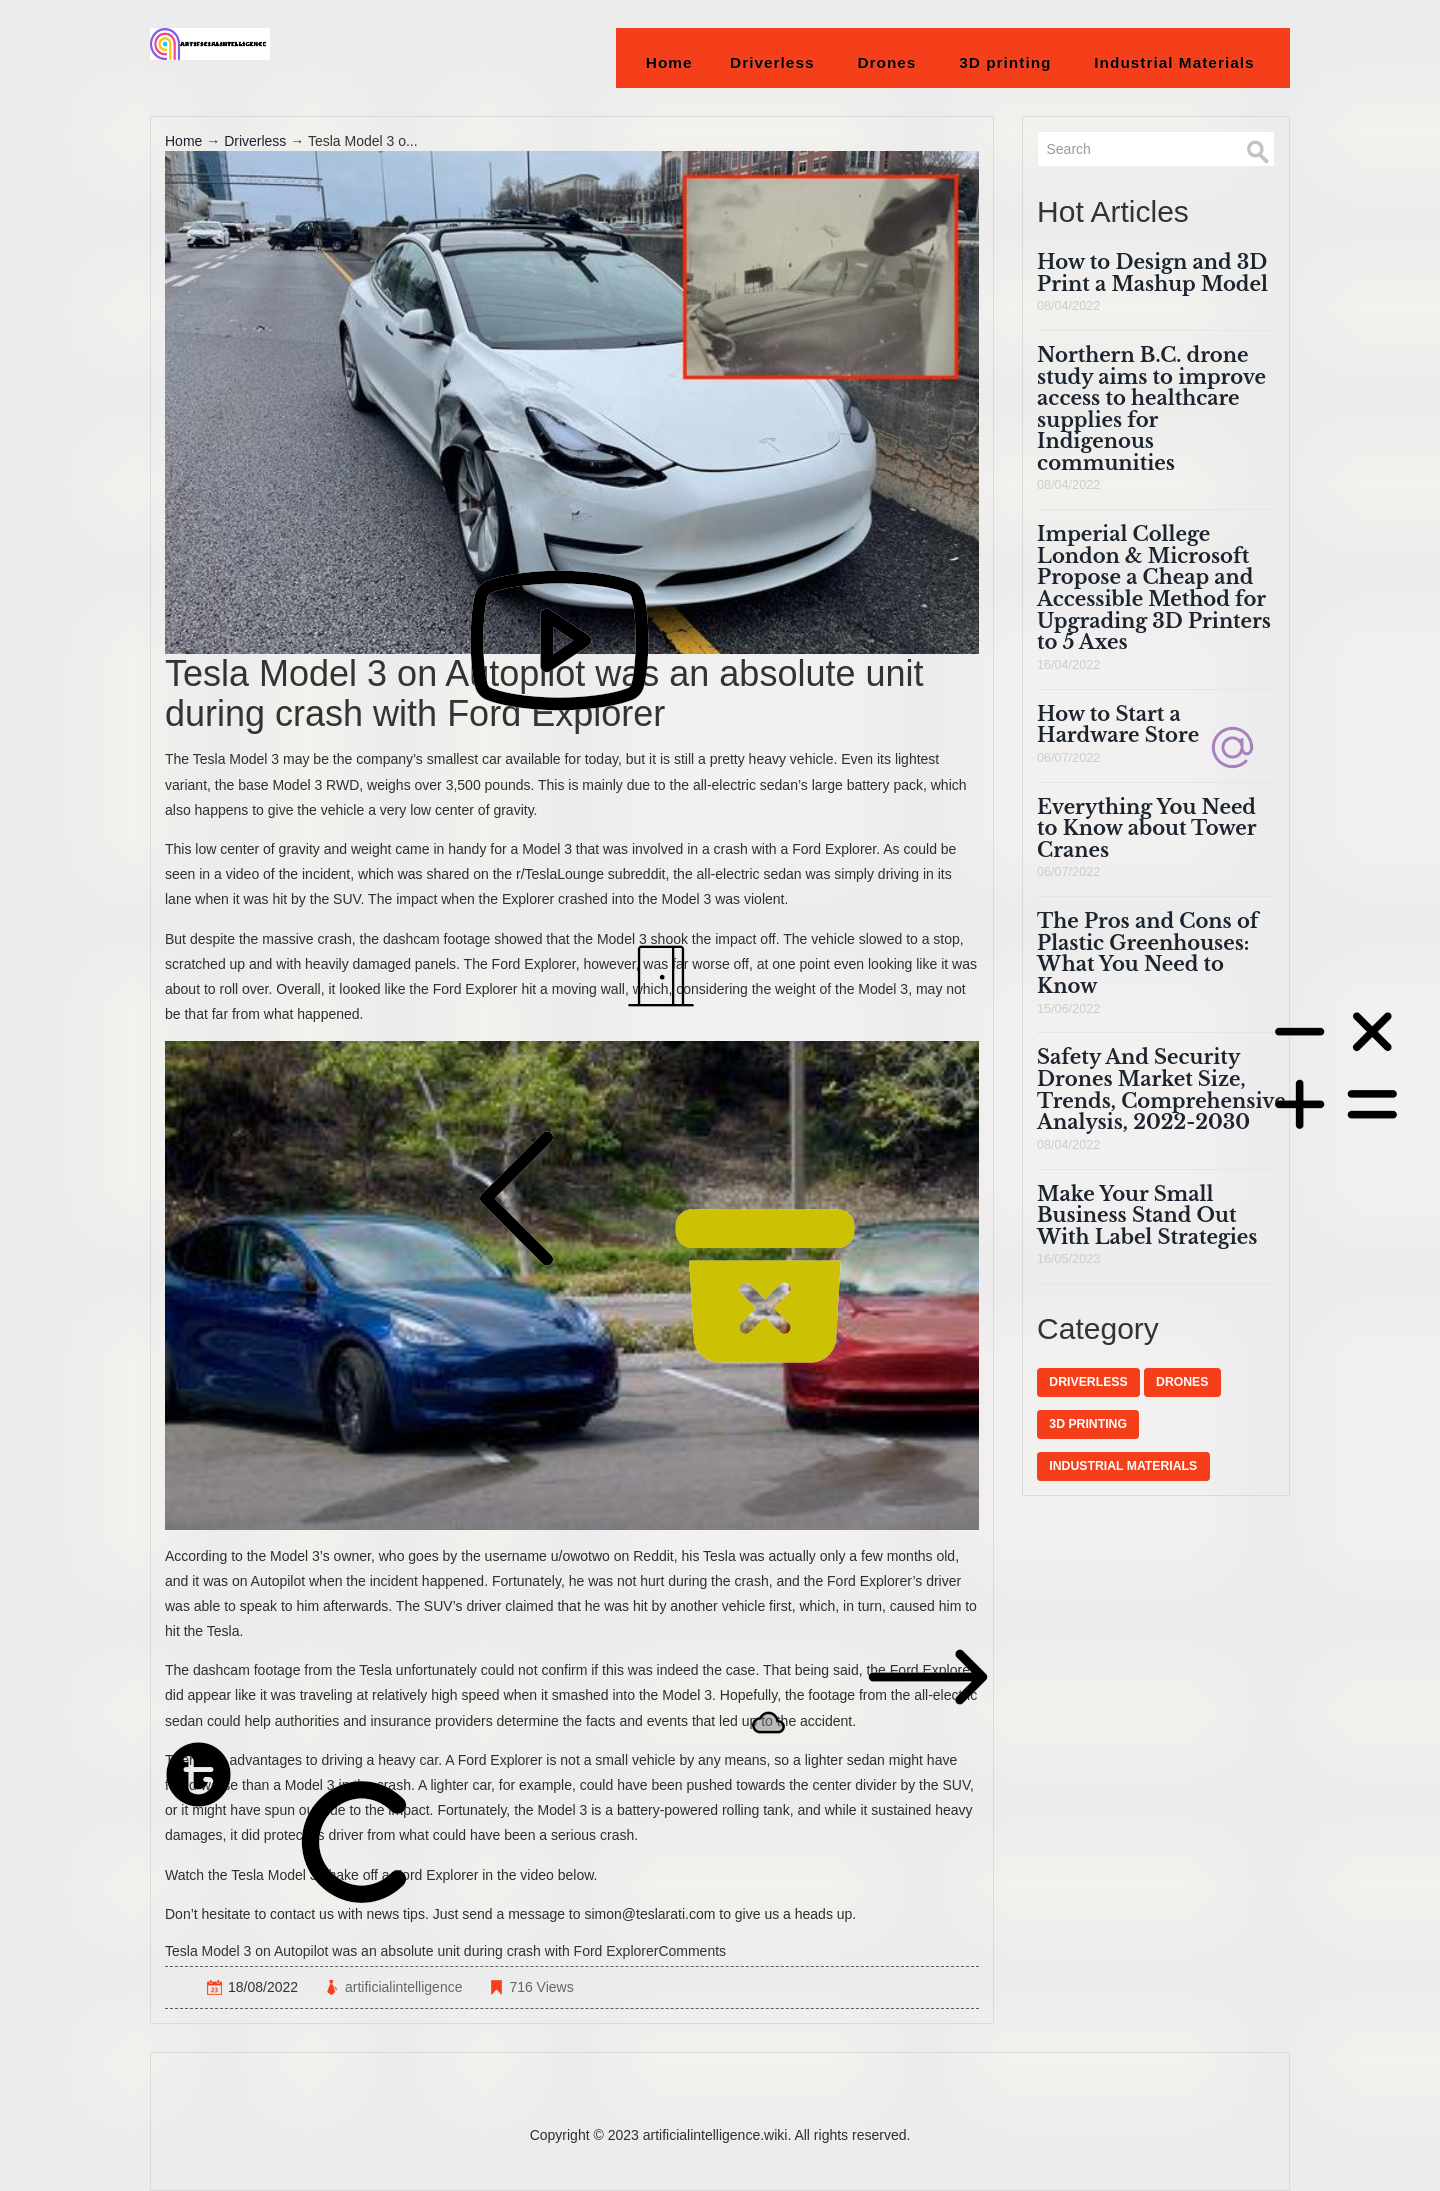  Describe the element at coordinates (765, 1286) in the screenshot. I see `remove item from archive` at that location.